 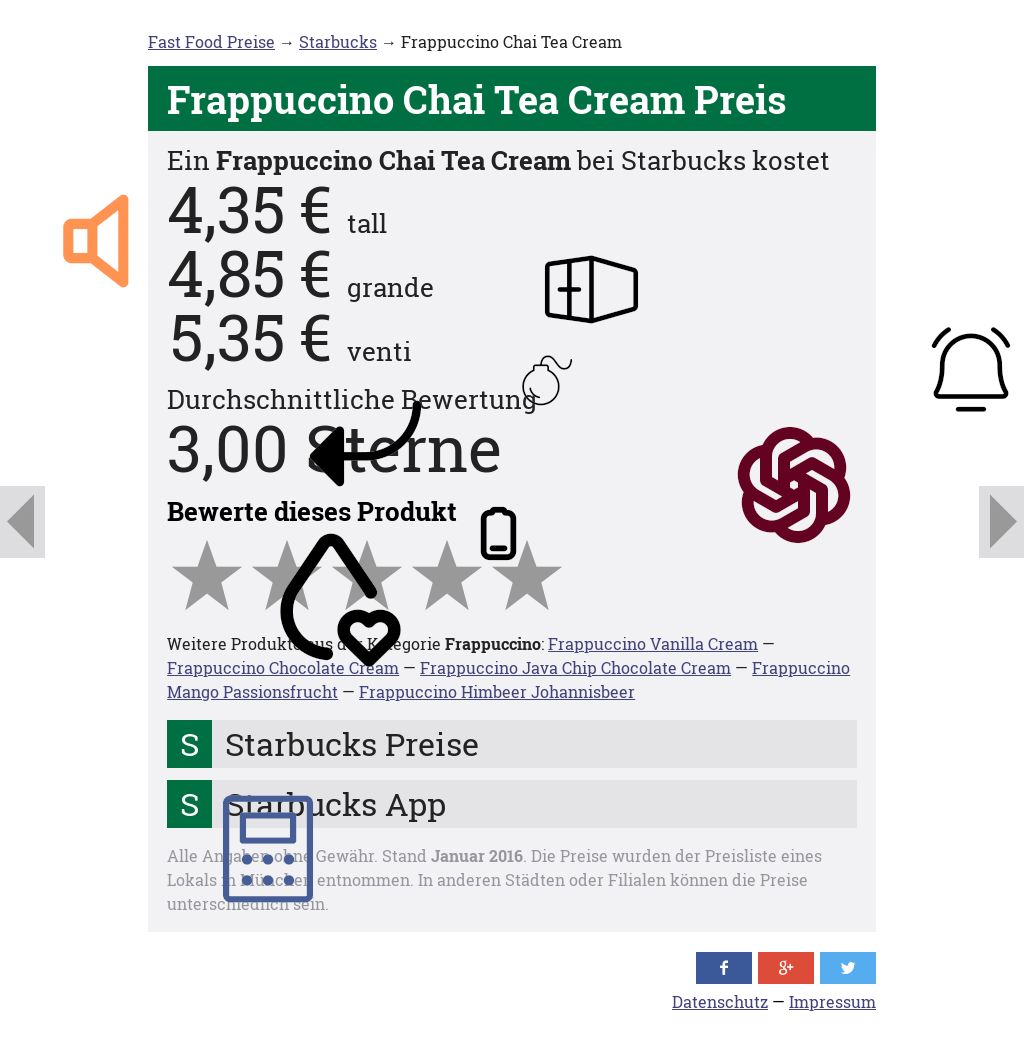 What do you see at coordinates (794, 485) in the screenshot?
I see `access OpenAI services or ChatGPT` at bounding box center [794, 485].